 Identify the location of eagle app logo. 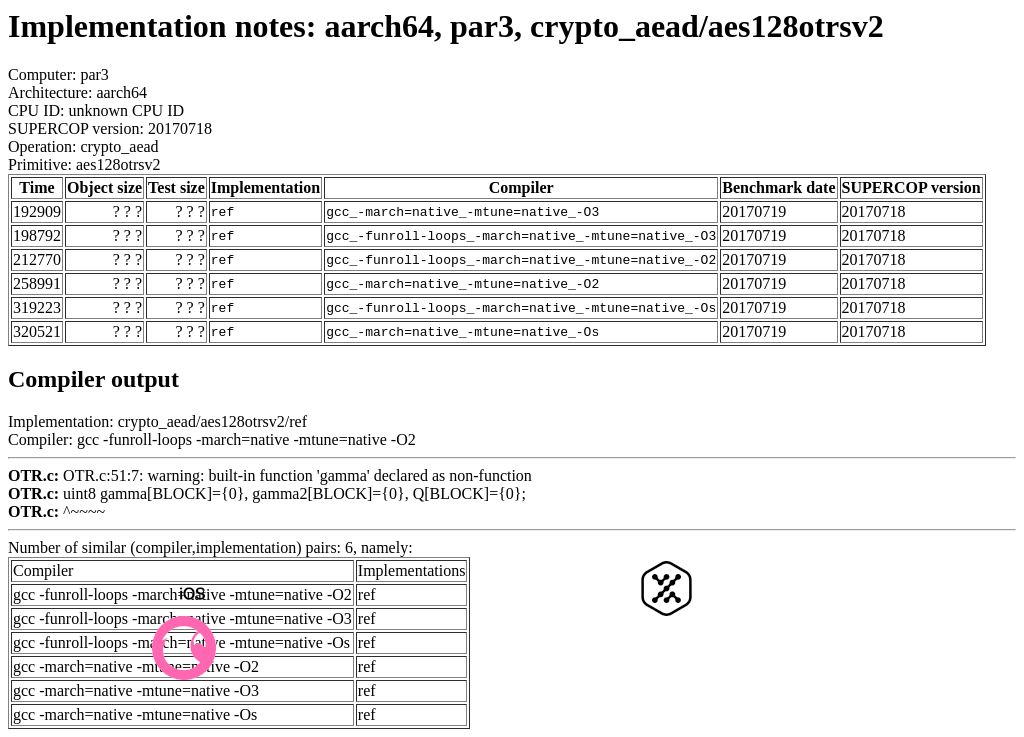
(184, 648).